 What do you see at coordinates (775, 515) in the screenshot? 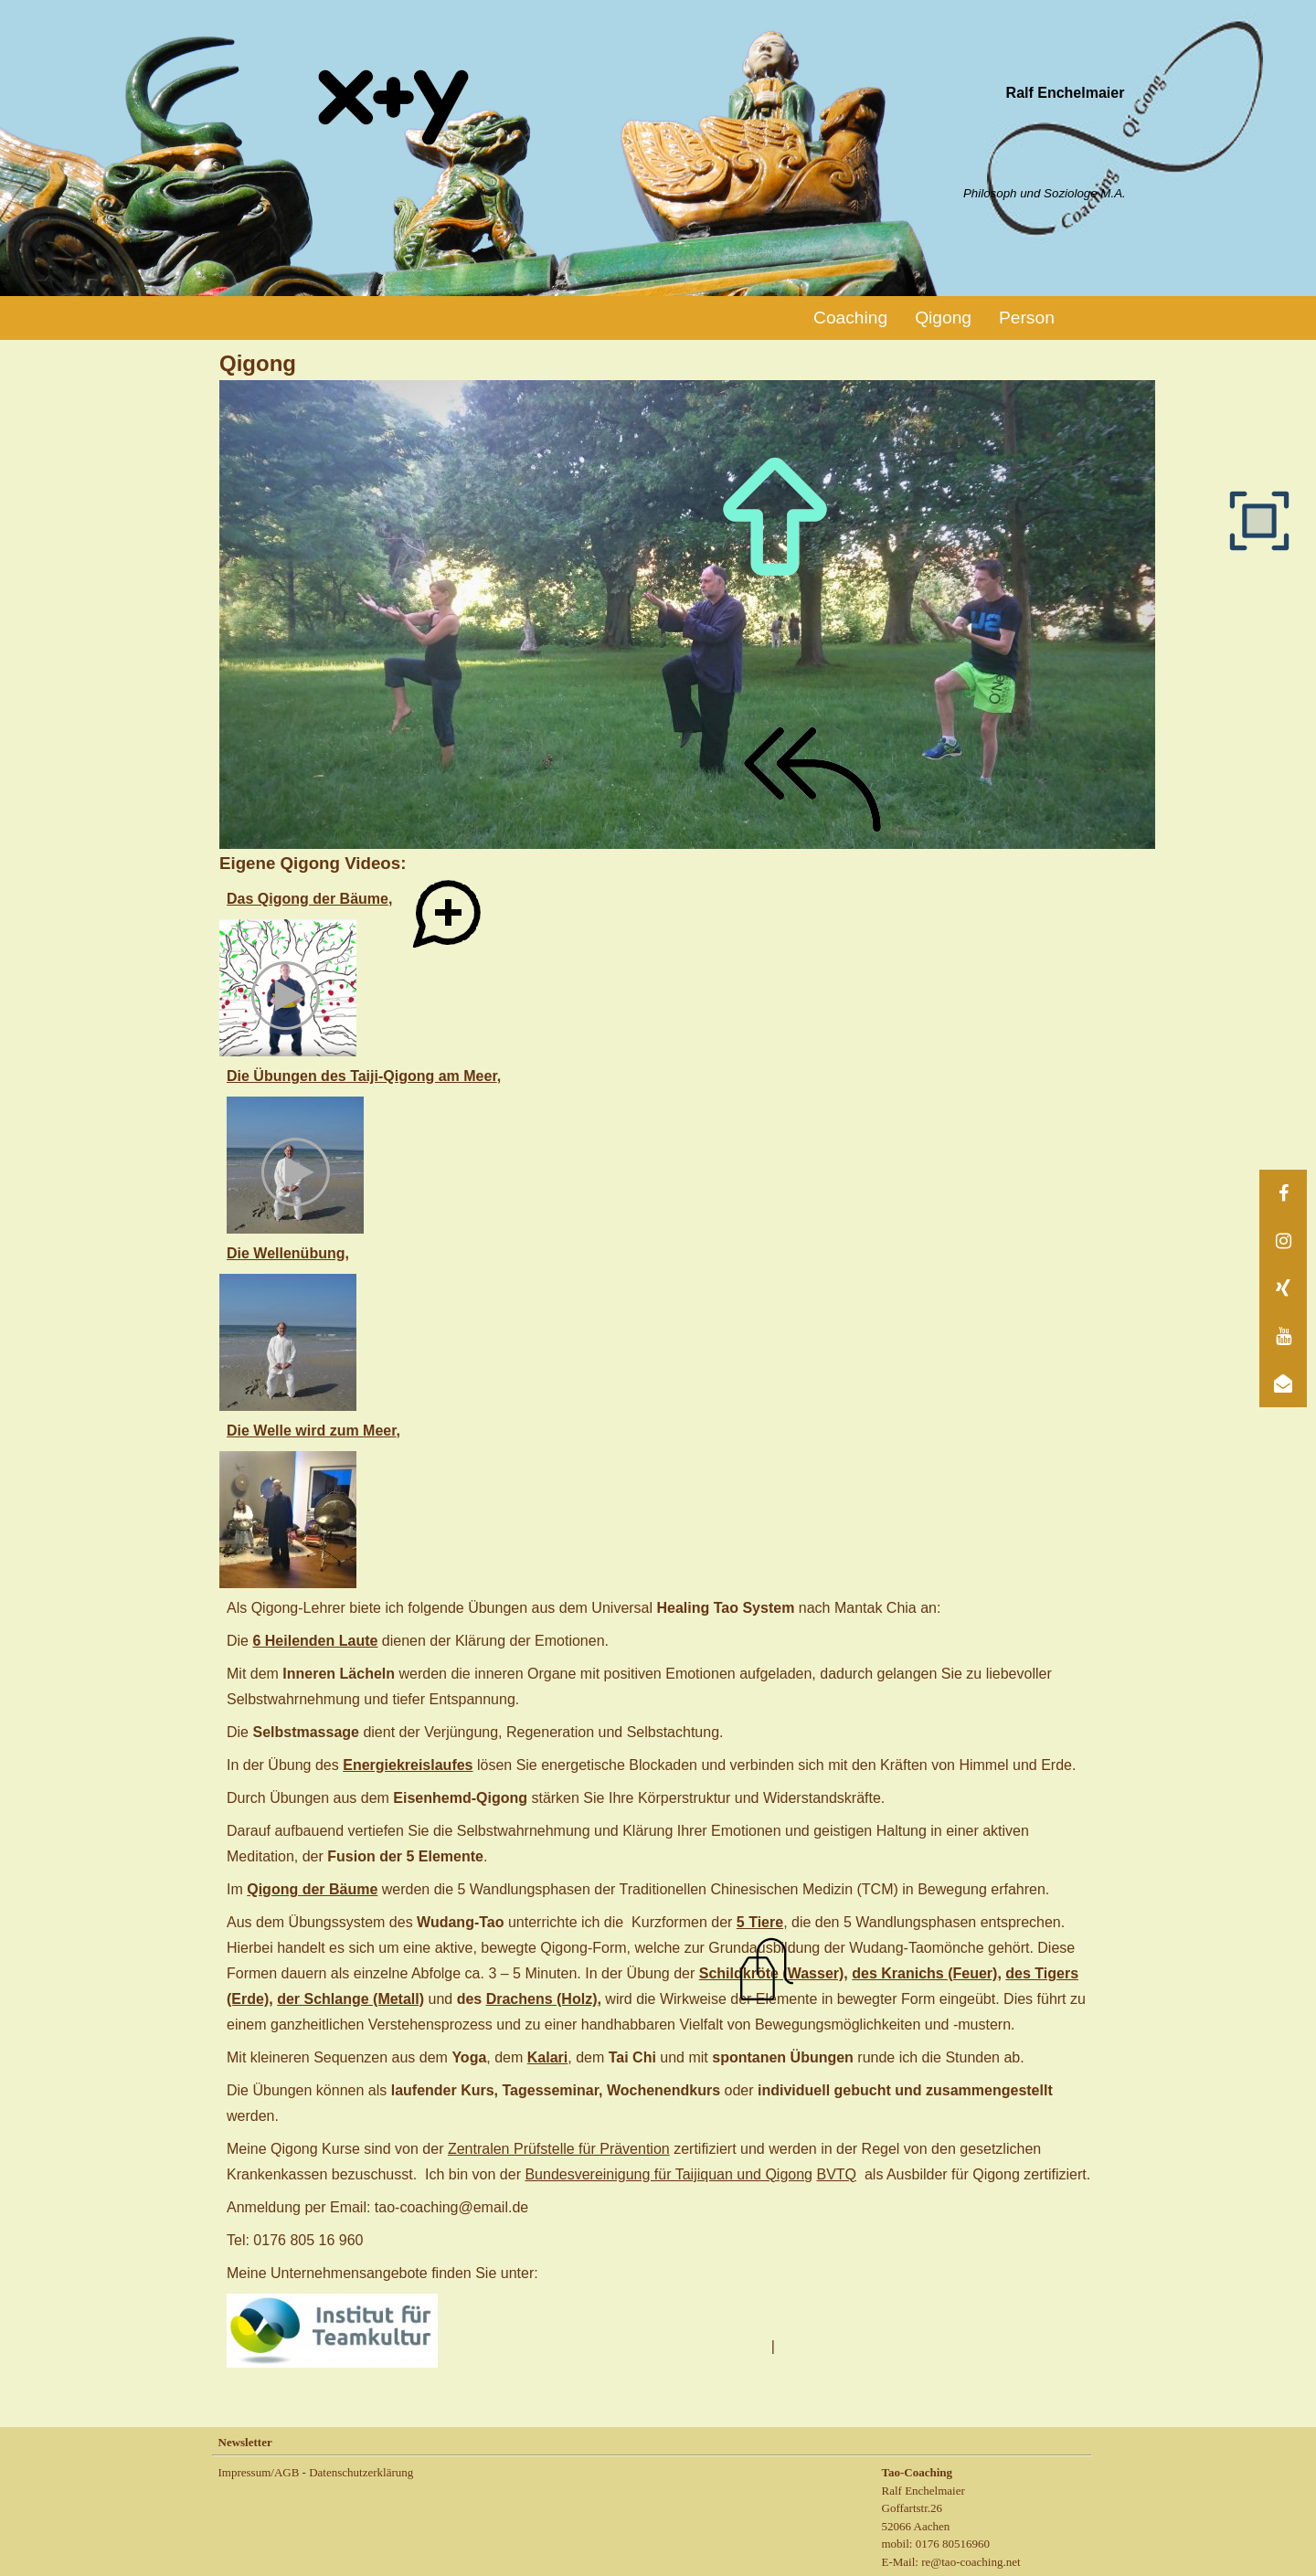
I see `upvote or like content` at bounding box center [775, 515].